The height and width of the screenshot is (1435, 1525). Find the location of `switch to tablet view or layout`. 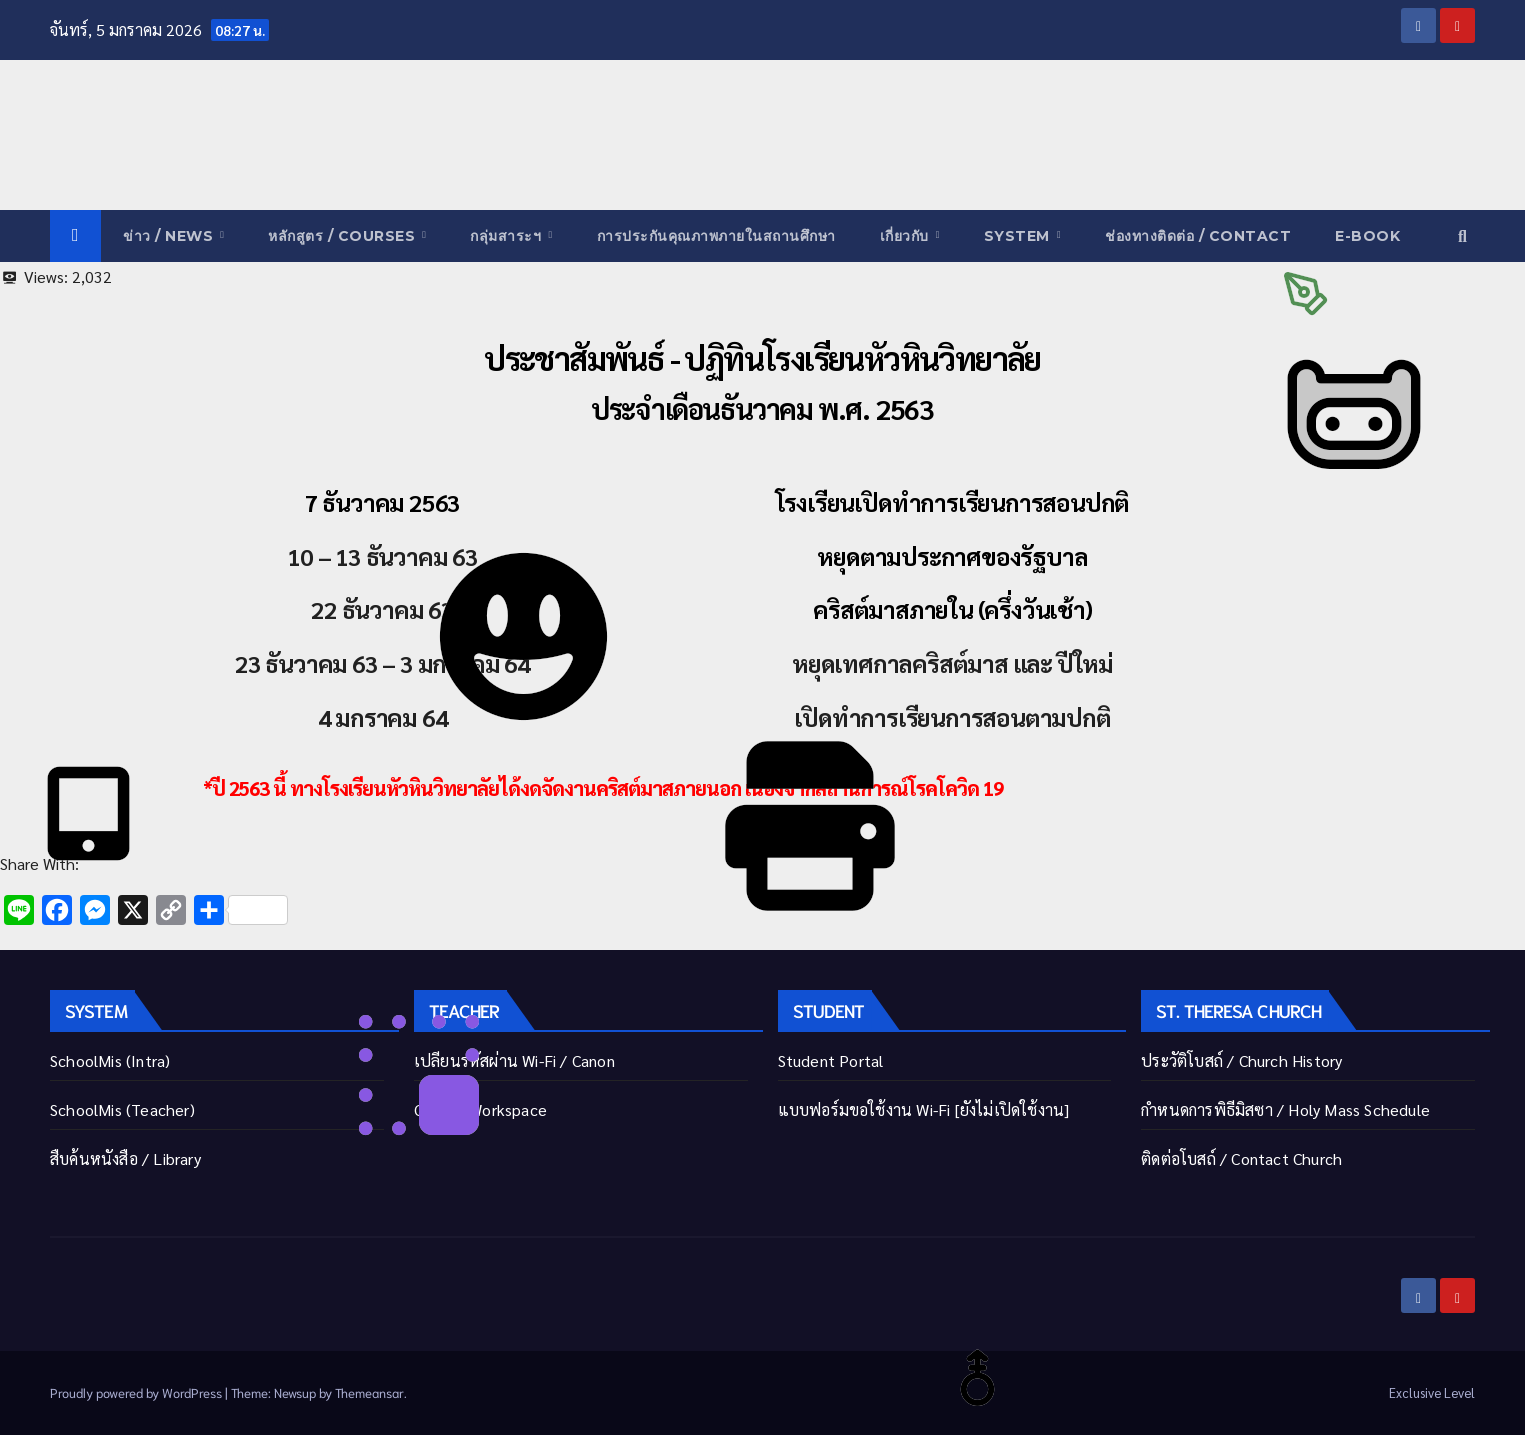

switch to tablet view or layout is located at coordinates (88, 813).